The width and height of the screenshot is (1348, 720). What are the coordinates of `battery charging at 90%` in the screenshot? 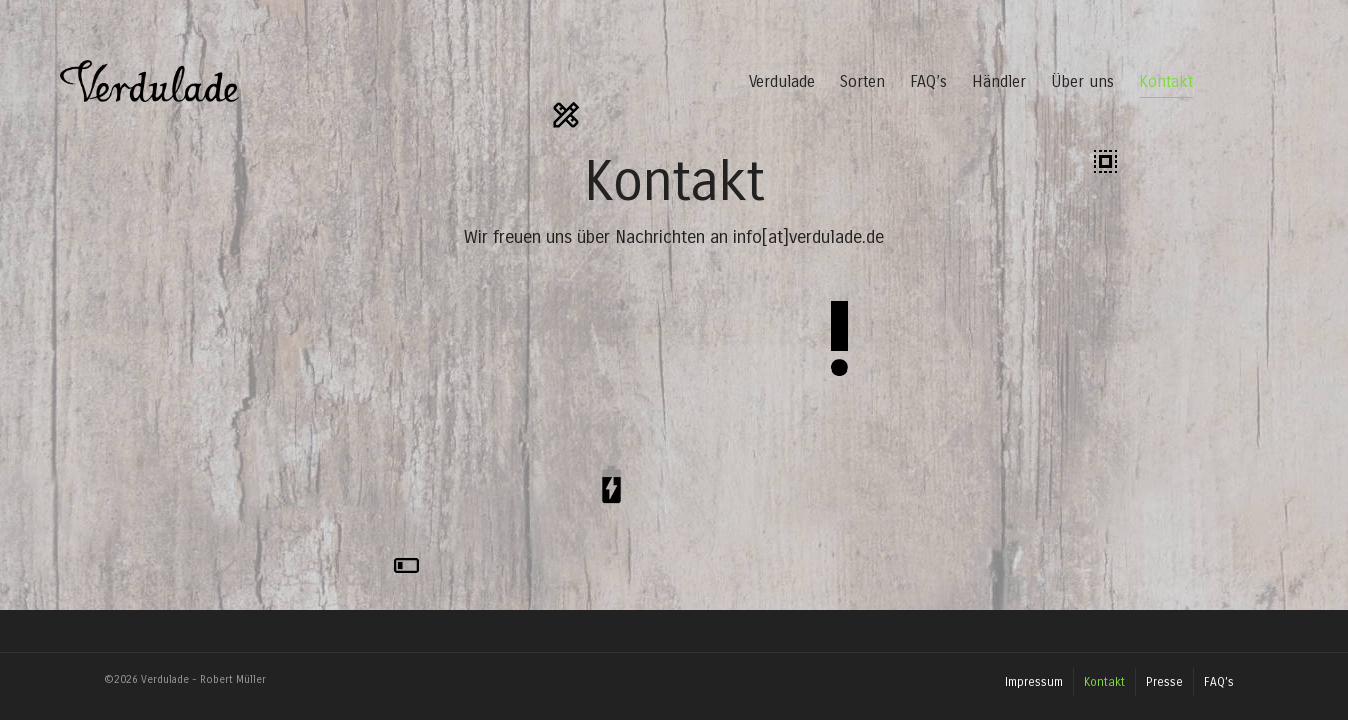 It's located at (611, 484).